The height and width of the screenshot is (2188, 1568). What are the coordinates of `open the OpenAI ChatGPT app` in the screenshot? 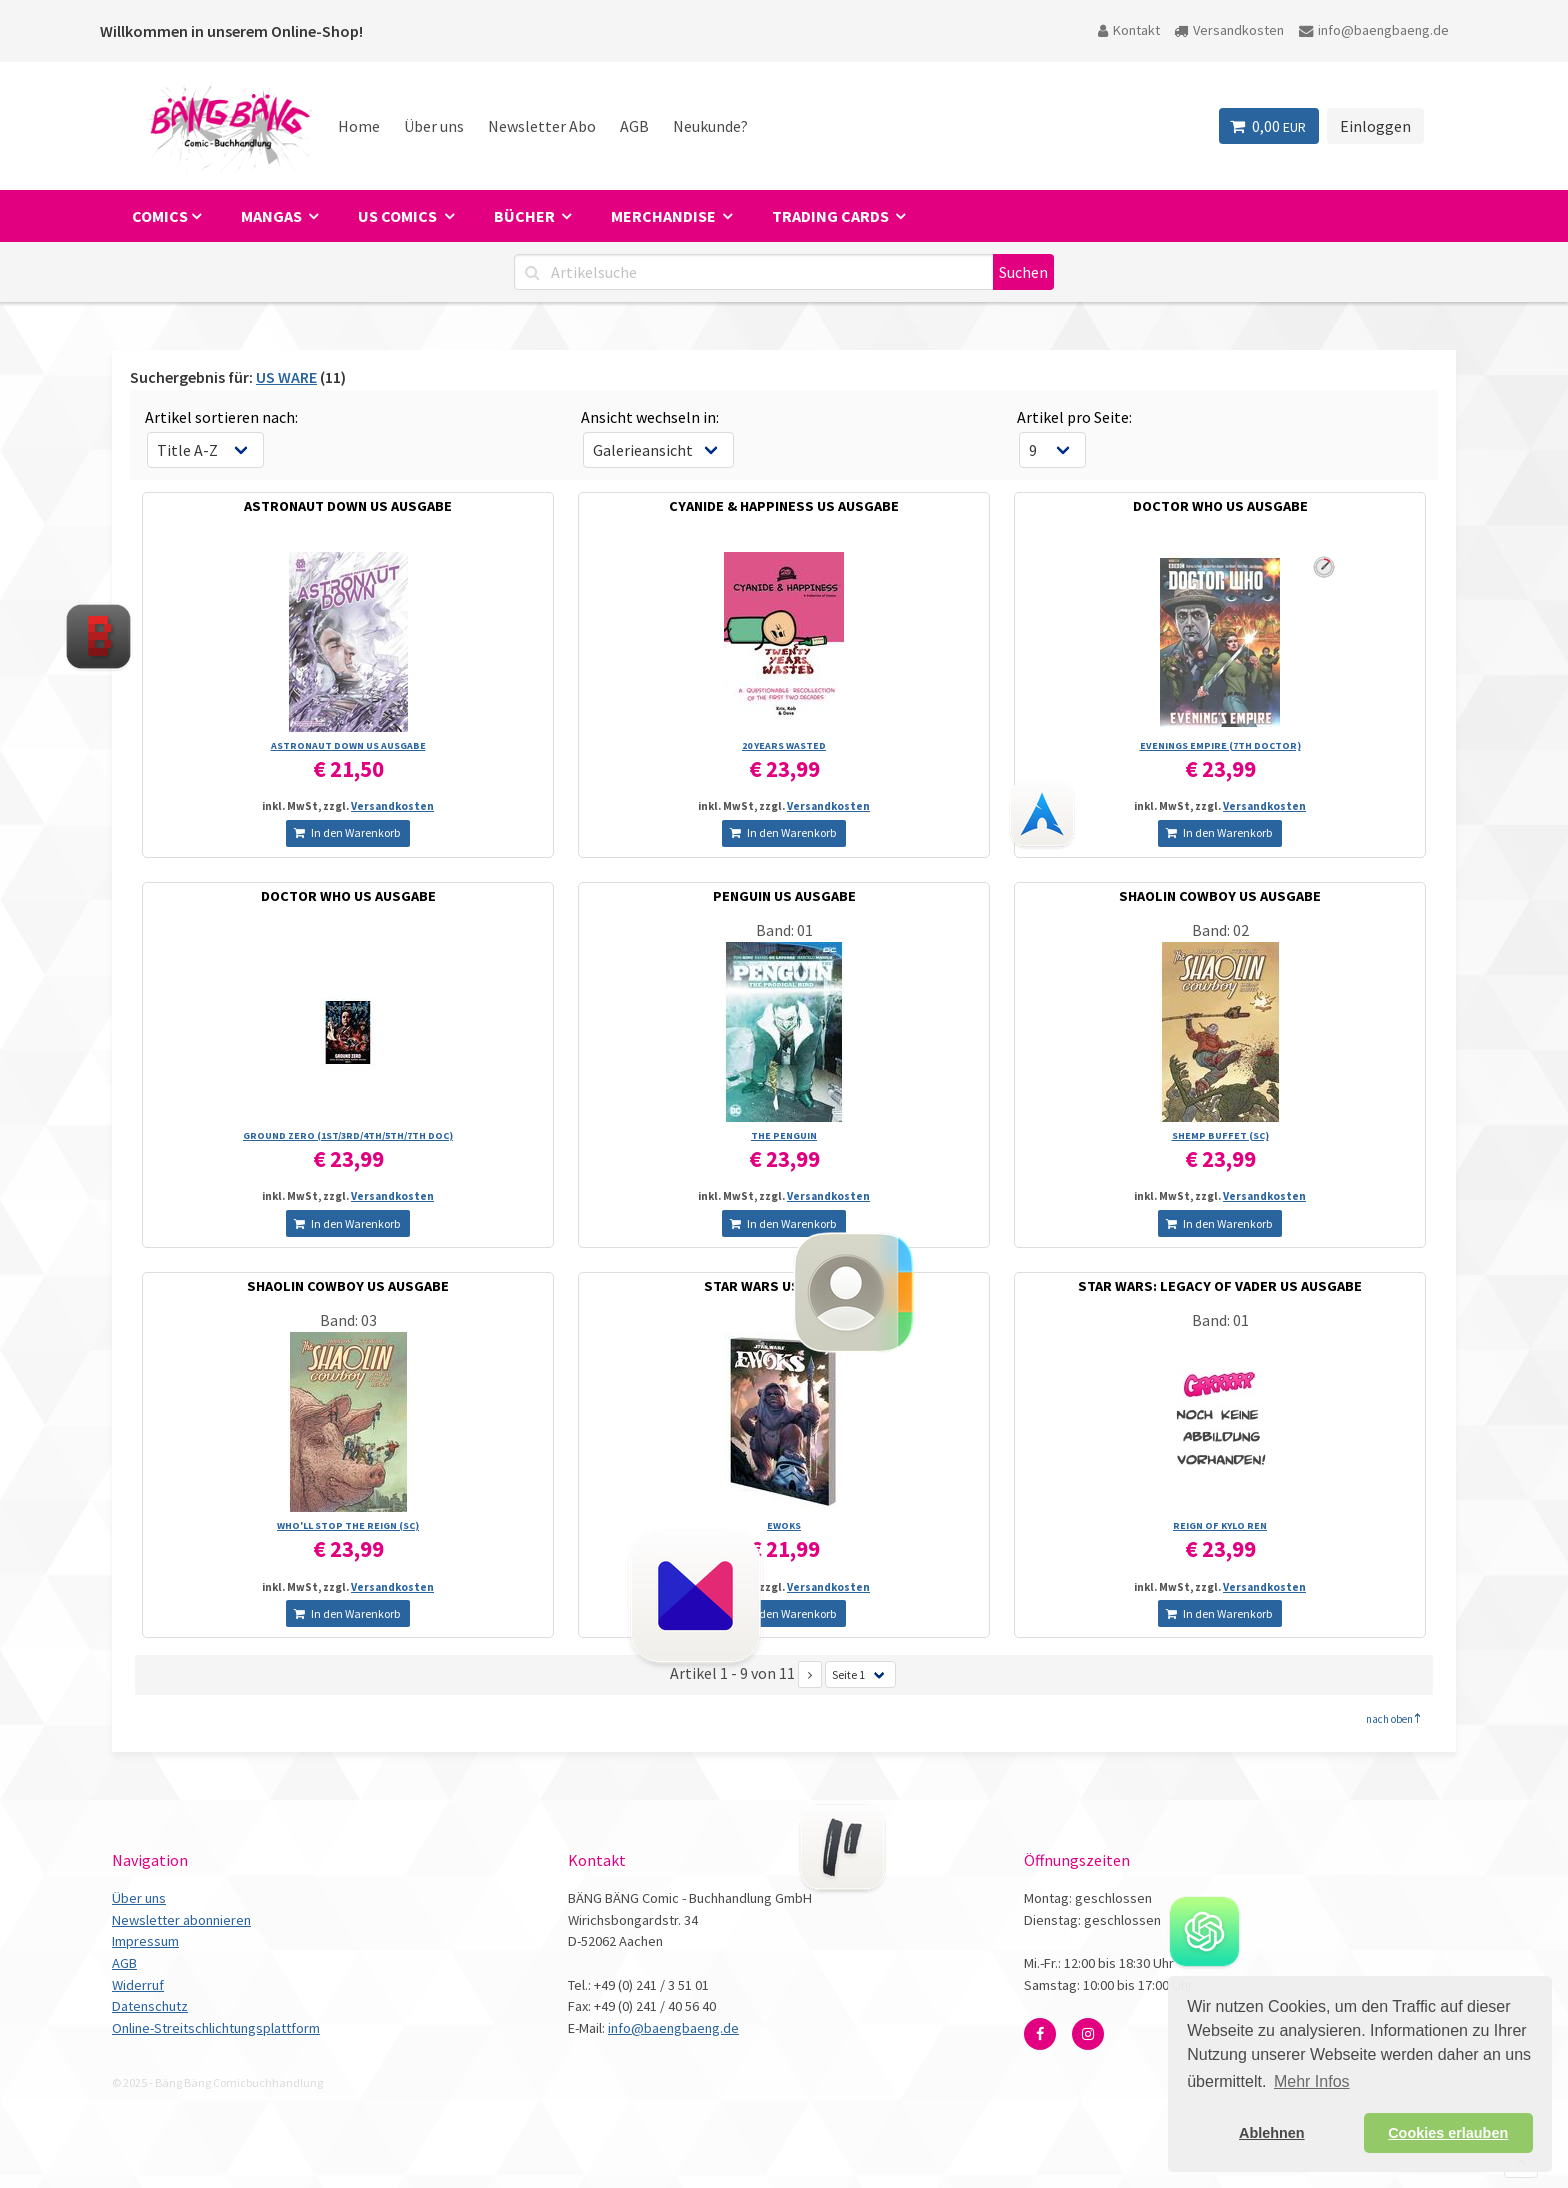 It's located at (1204, 1931).